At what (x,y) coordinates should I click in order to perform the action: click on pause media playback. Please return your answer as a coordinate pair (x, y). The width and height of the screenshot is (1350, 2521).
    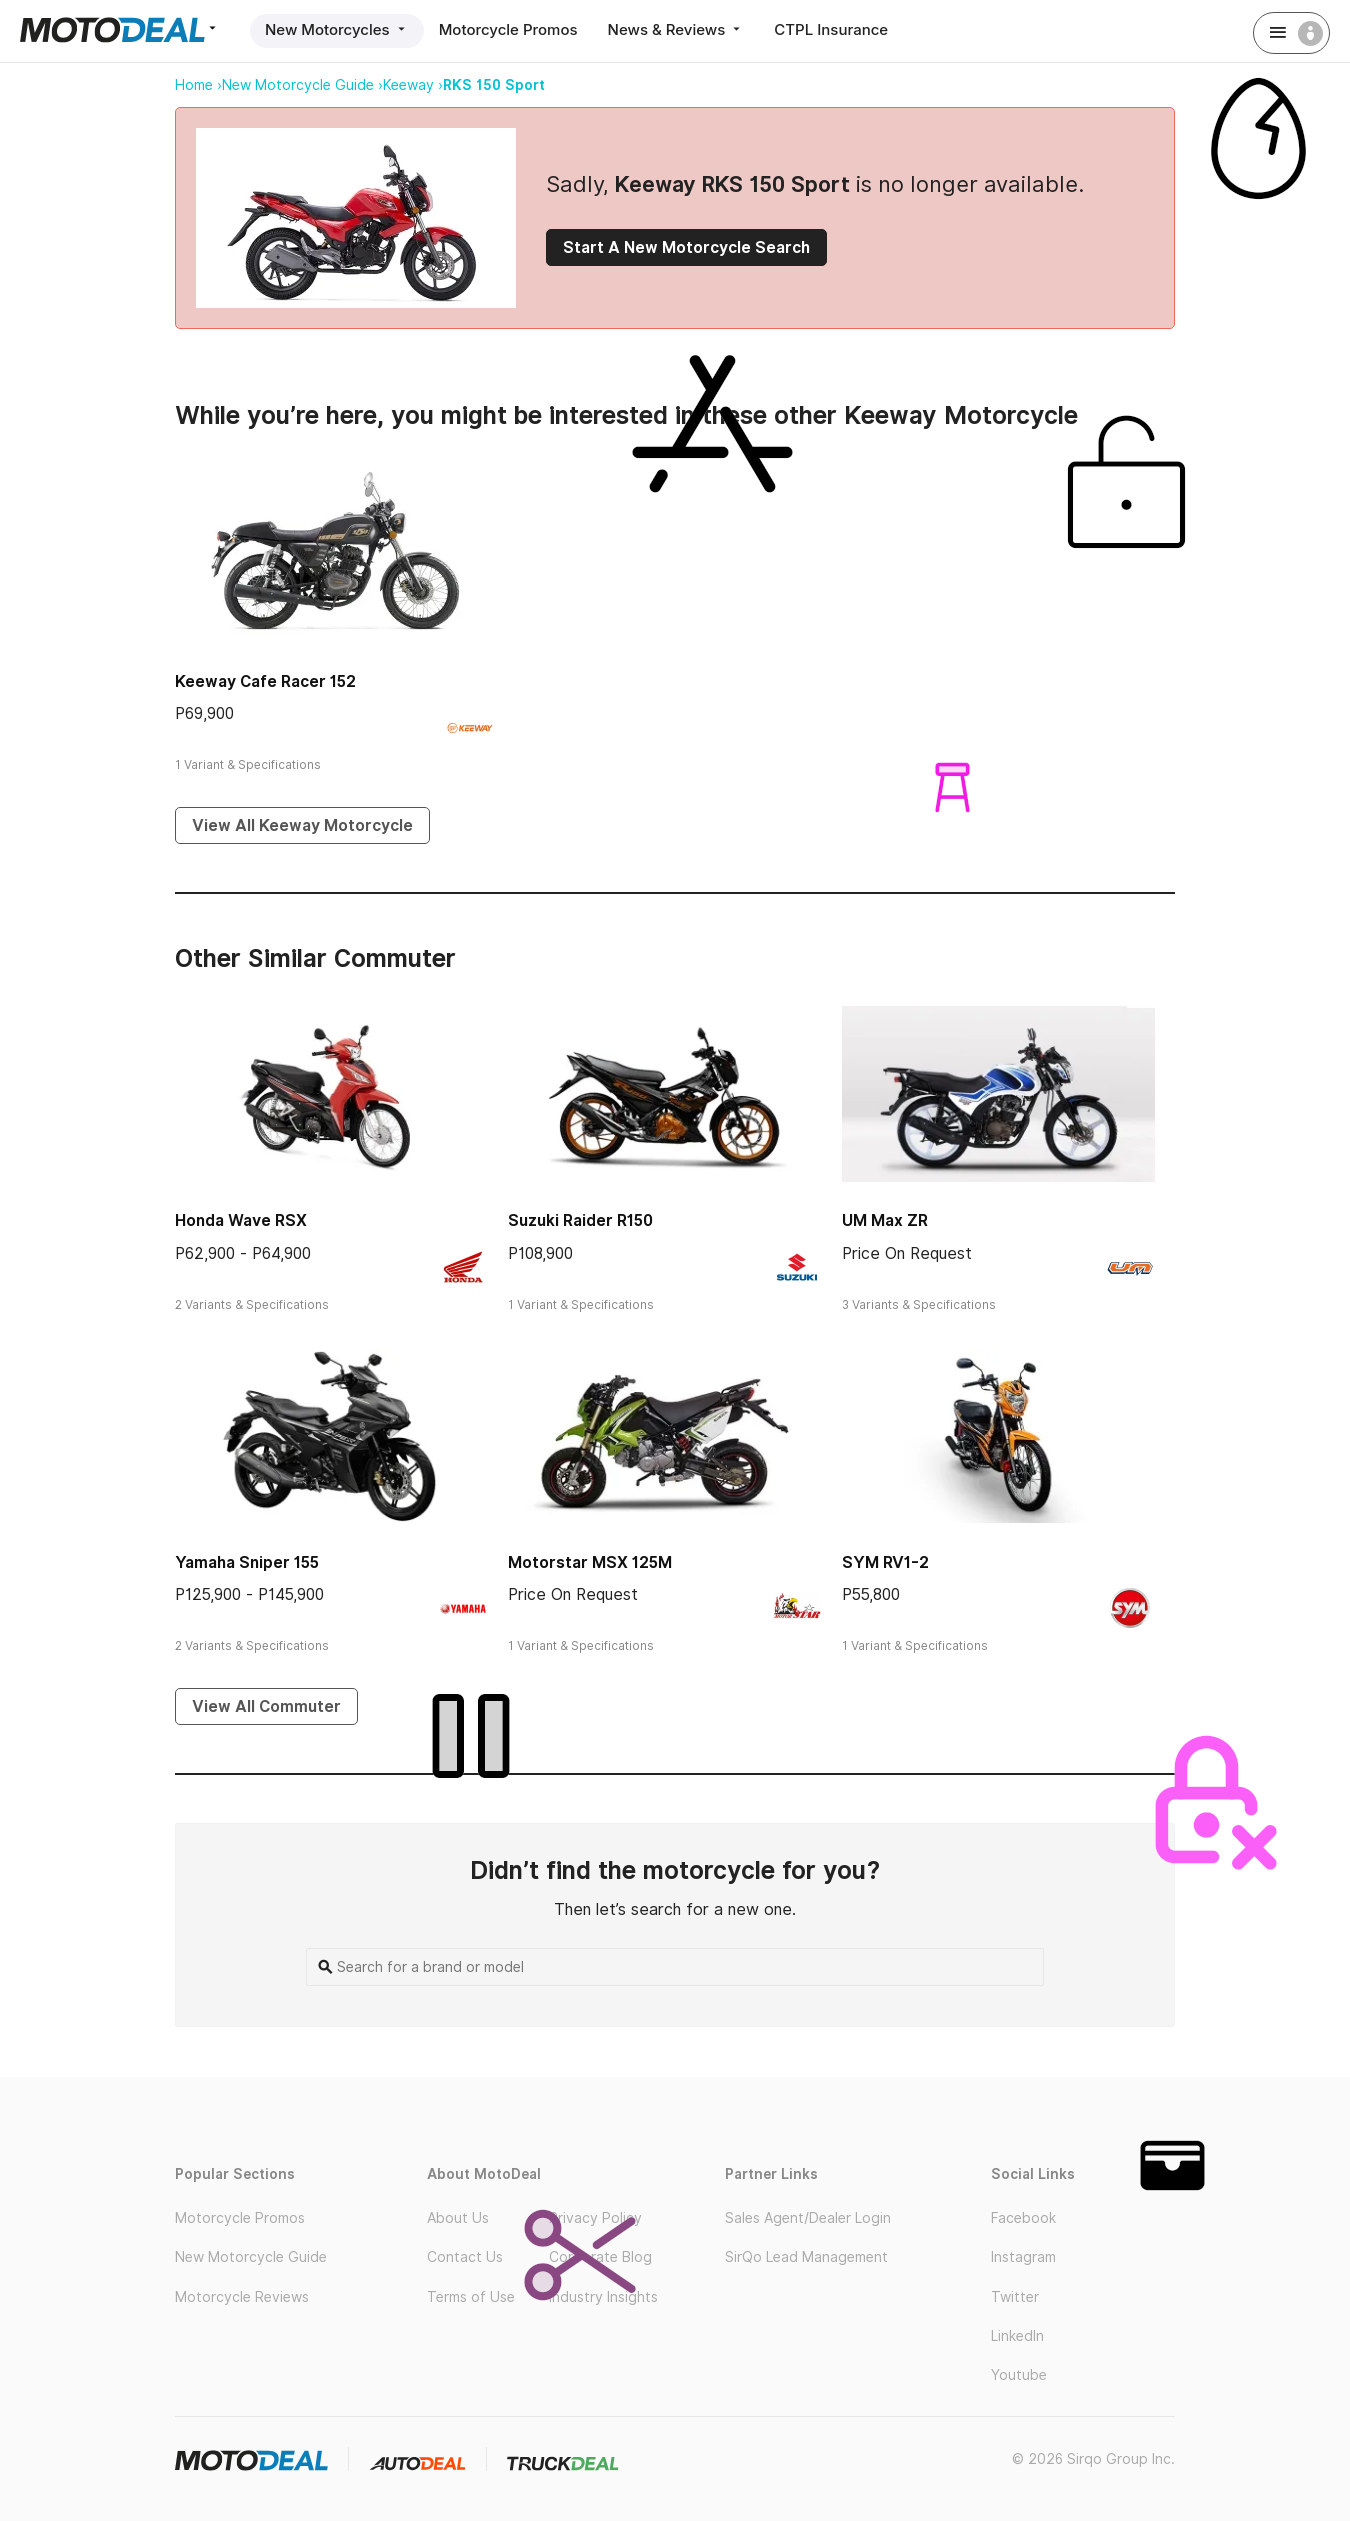
    Looking at the image, I should click on (471, 1736).